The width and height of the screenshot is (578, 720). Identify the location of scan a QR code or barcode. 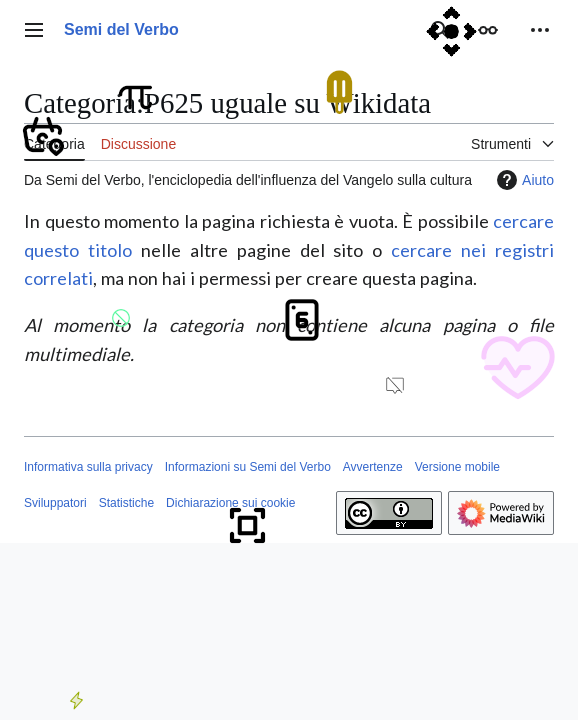
(247, 525).